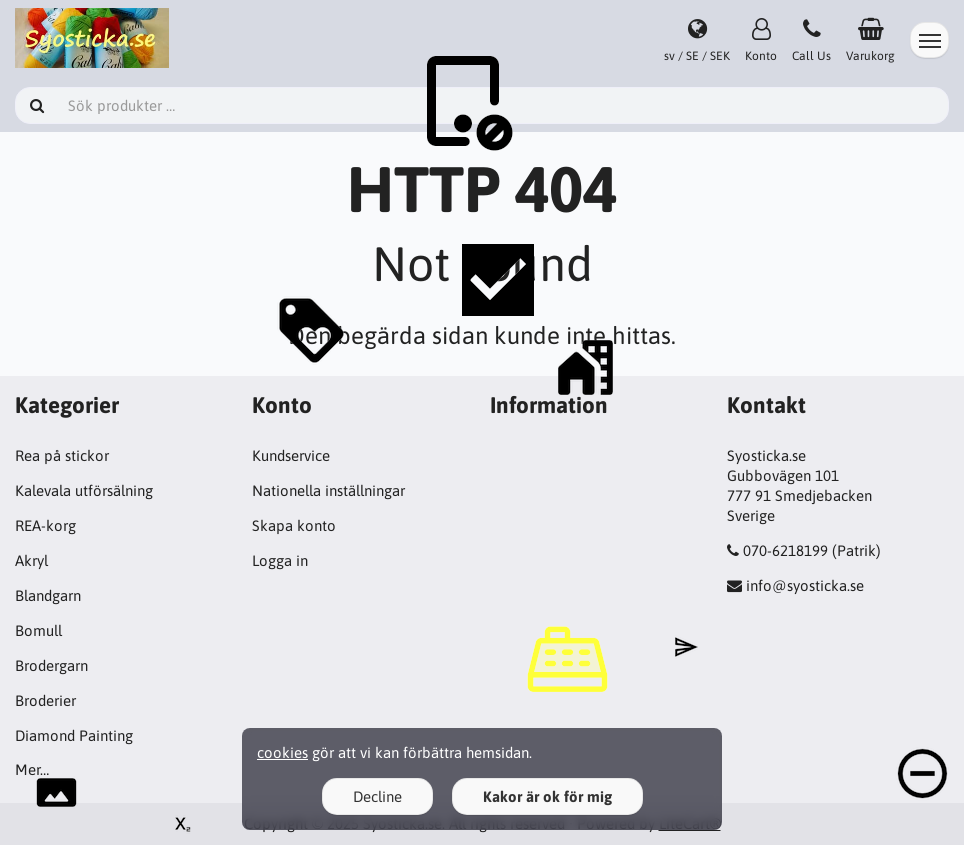 This screenshot has height=845, width=964. Describe the element at coordinates (311, 330) in the screenshot. I see `view loyalty rewards or points` at that location.